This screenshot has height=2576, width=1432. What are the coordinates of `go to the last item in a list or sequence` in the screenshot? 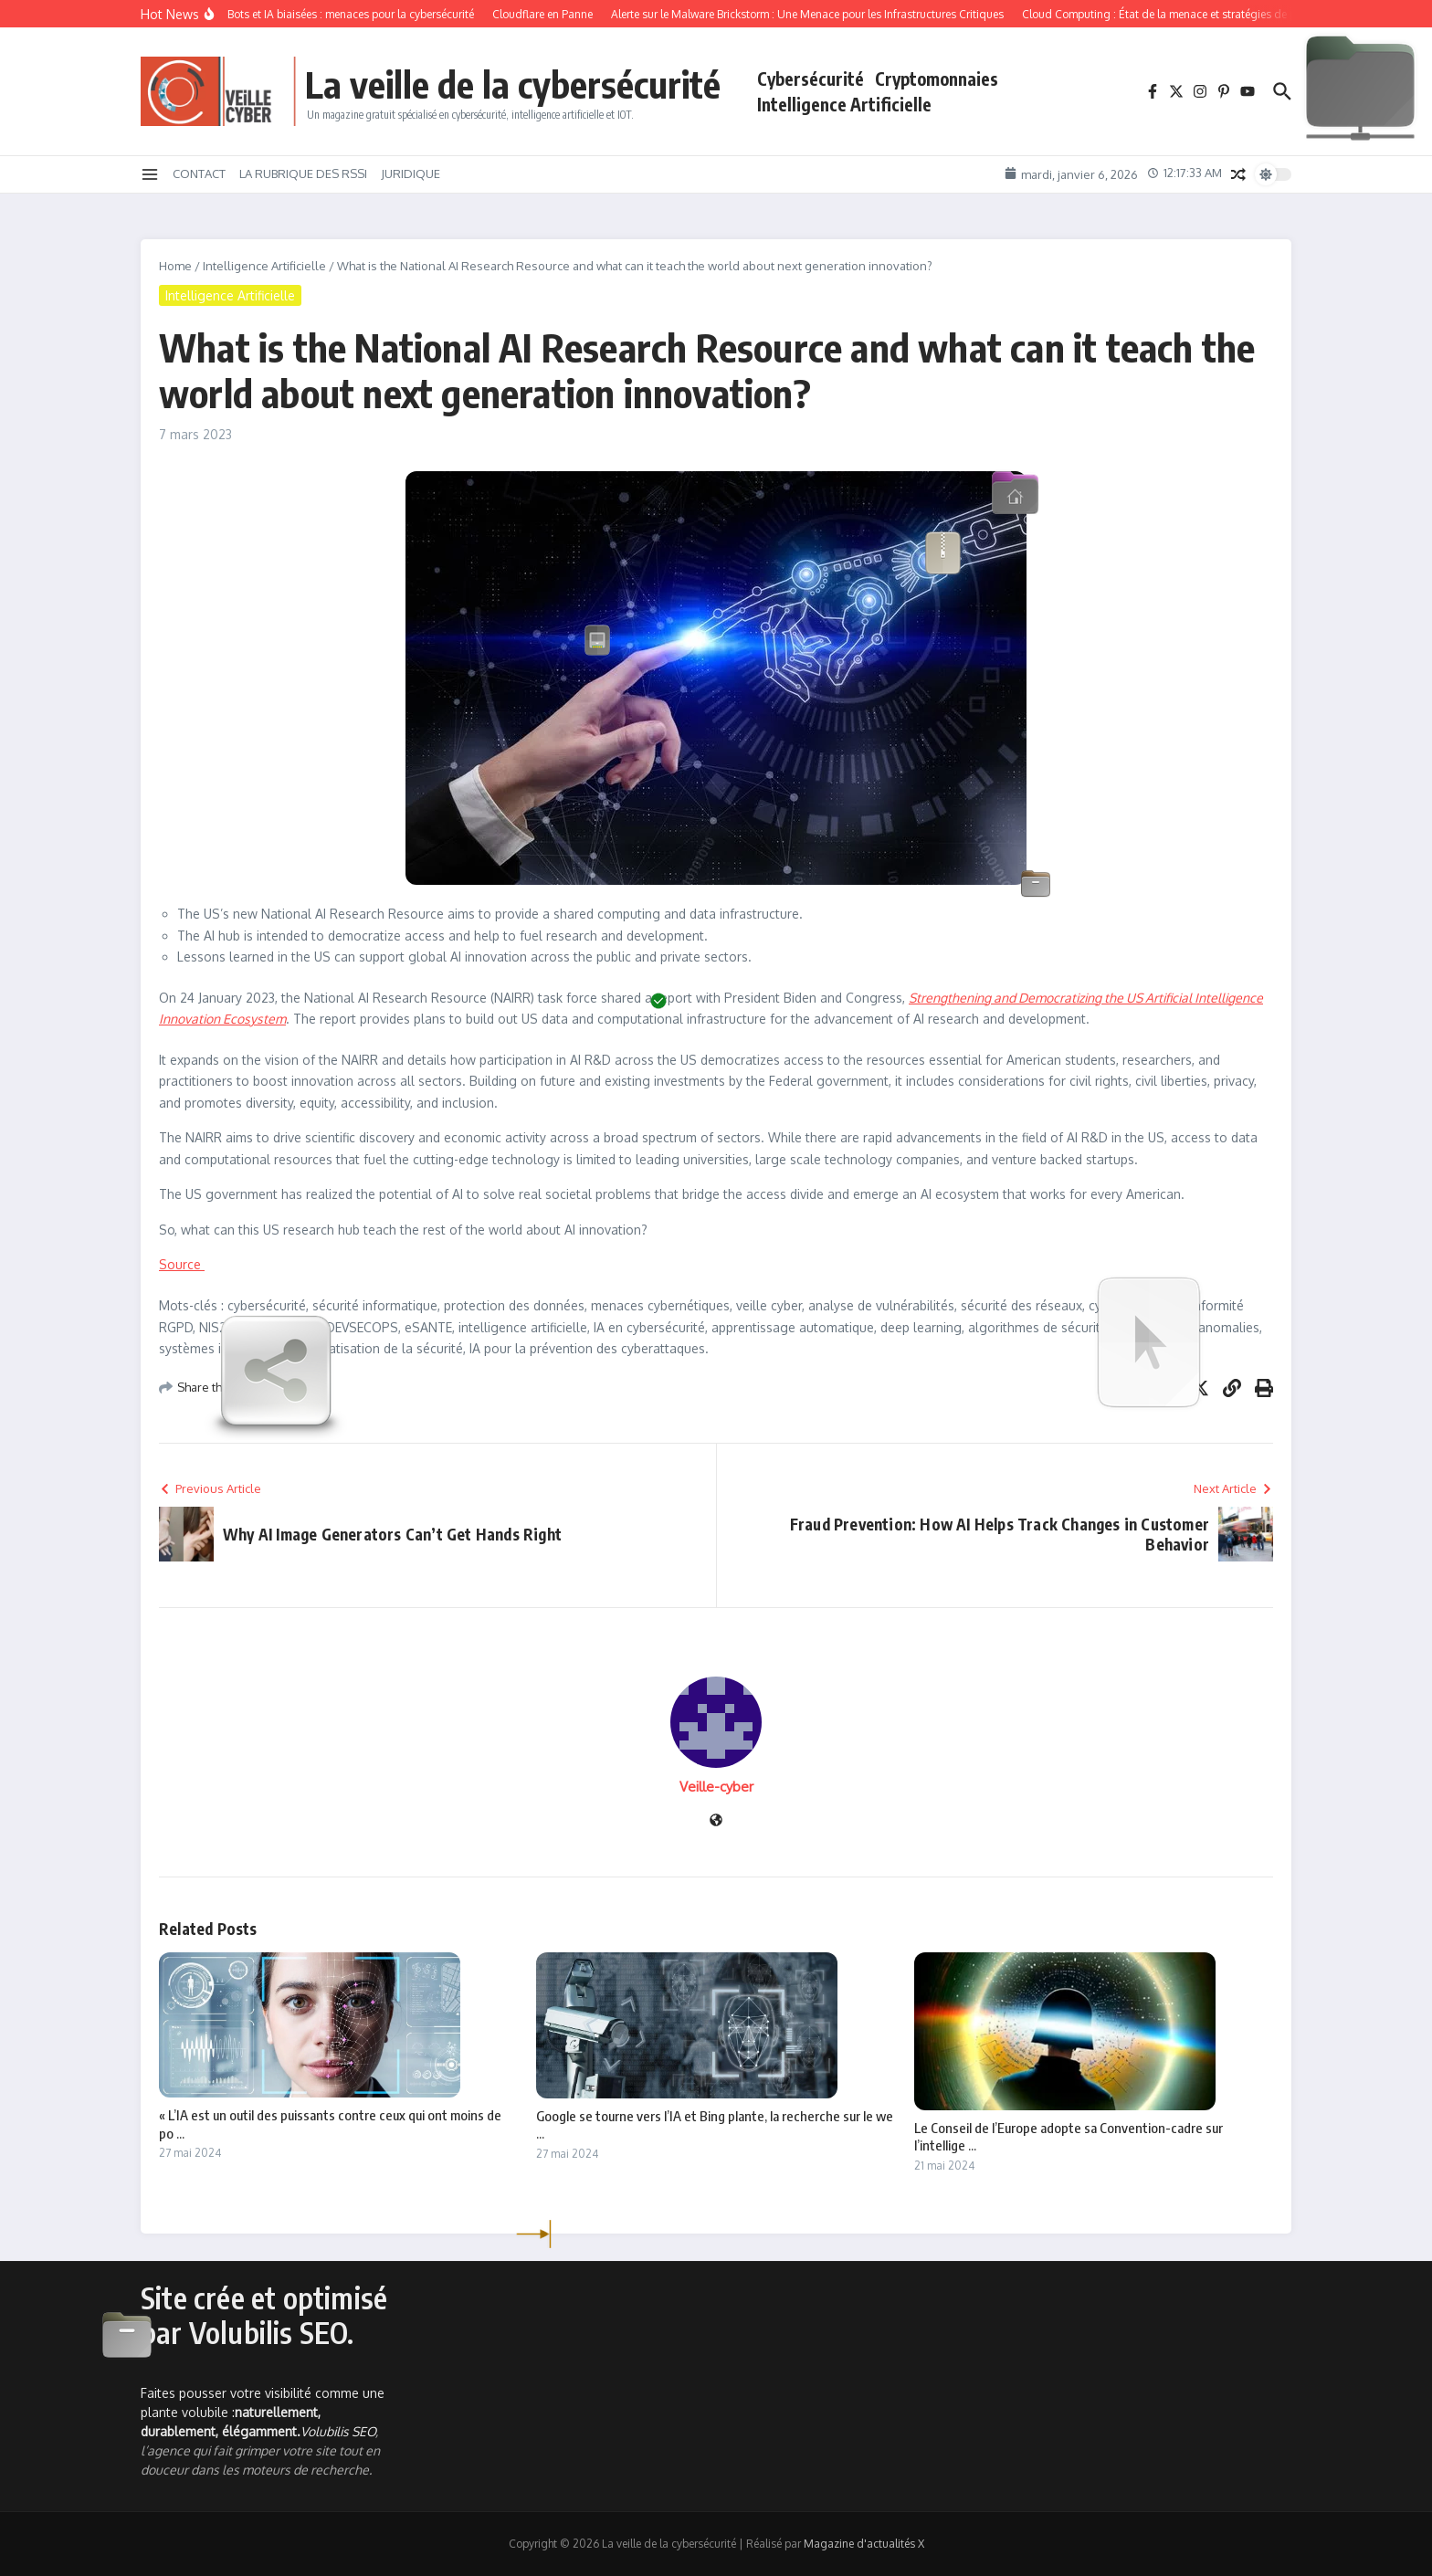 It's located at (533, 2234).